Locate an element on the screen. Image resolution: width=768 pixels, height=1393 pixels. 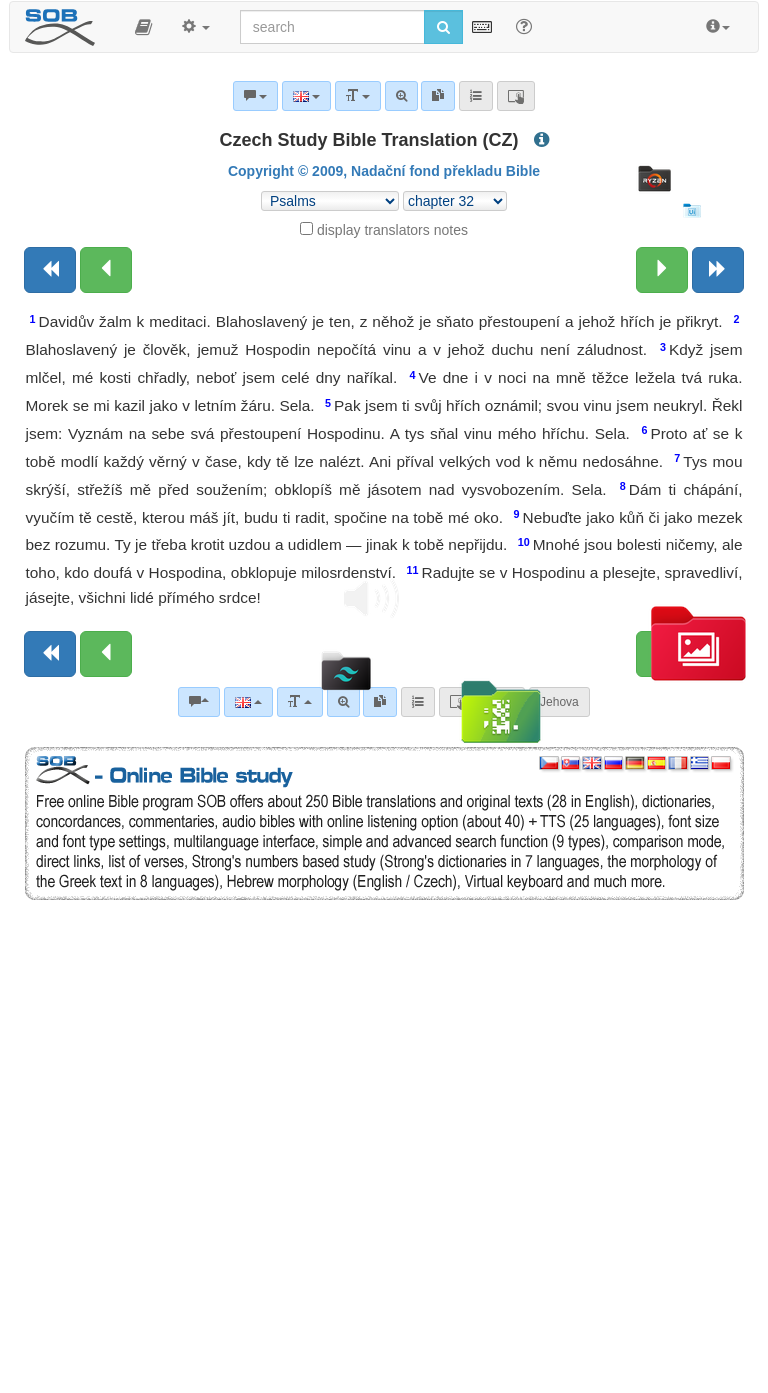
folder containing AMD Ryzen-related files or software is located at coordinates (654, 179).